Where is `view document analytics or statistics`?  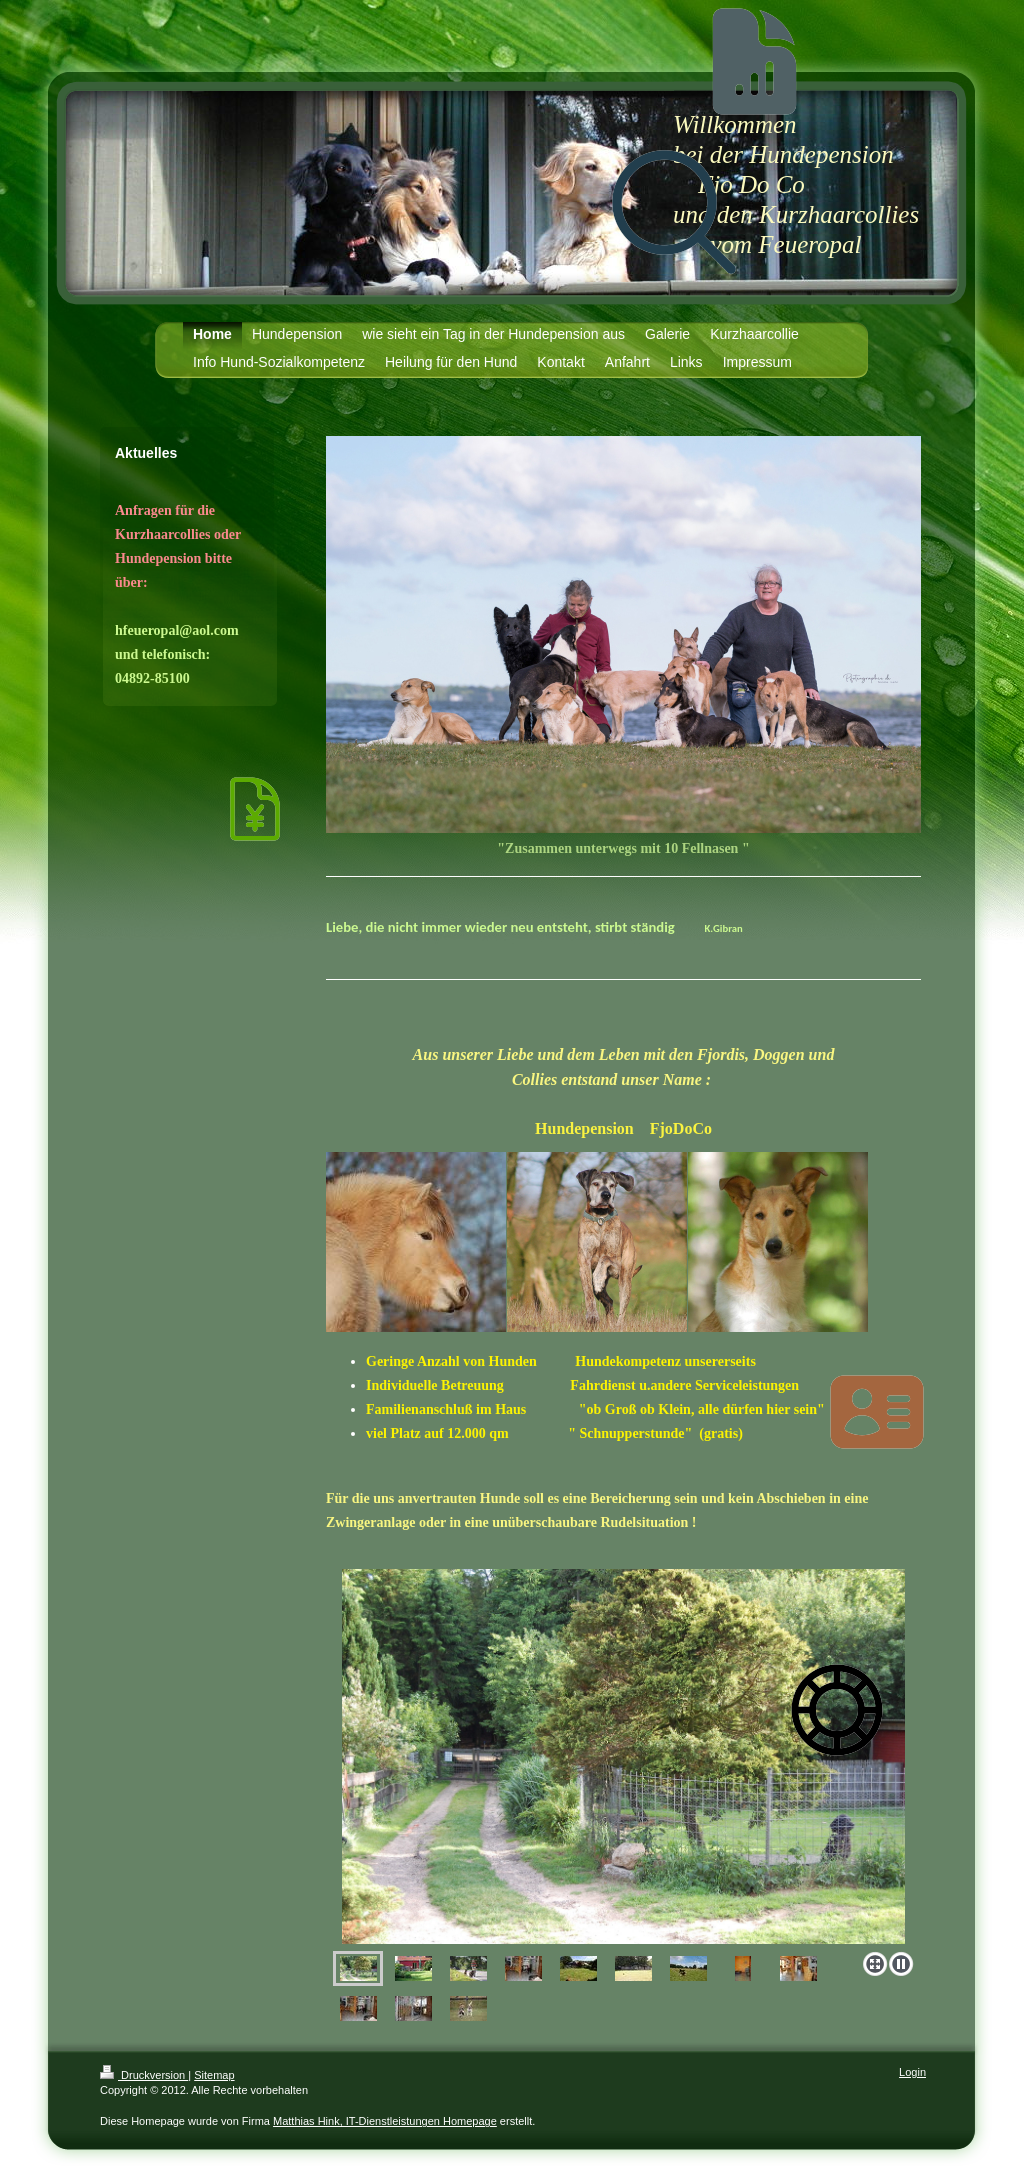
view document analytics or statistics is located at coordinates (754, 61).